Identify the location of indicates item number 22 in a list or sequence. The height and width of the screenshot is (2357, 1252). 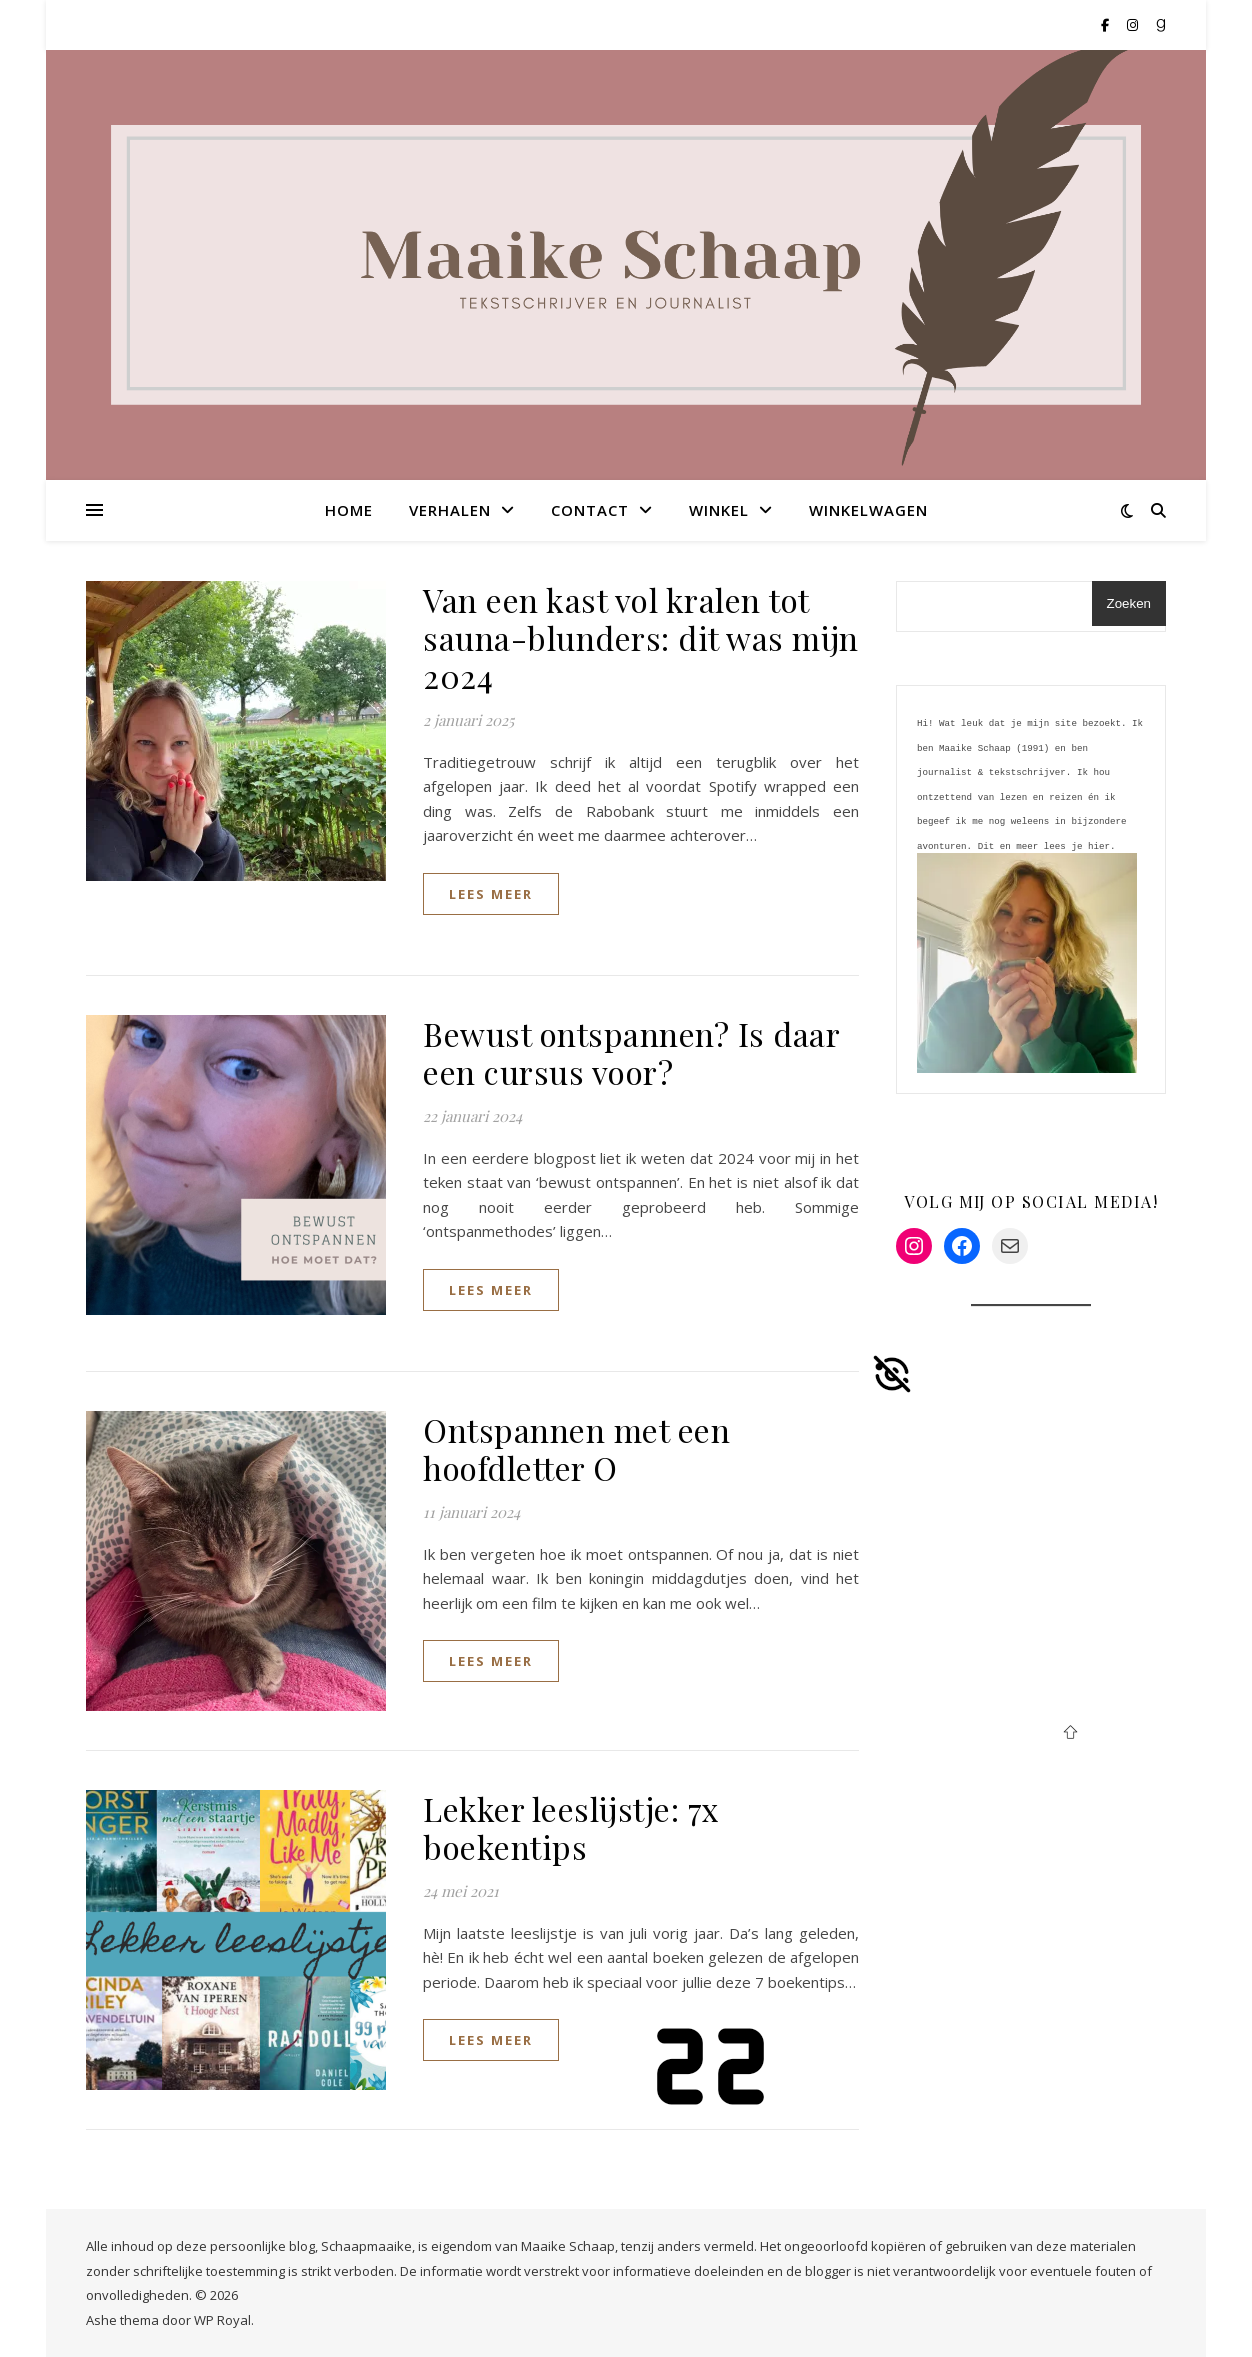
(710, 2066).